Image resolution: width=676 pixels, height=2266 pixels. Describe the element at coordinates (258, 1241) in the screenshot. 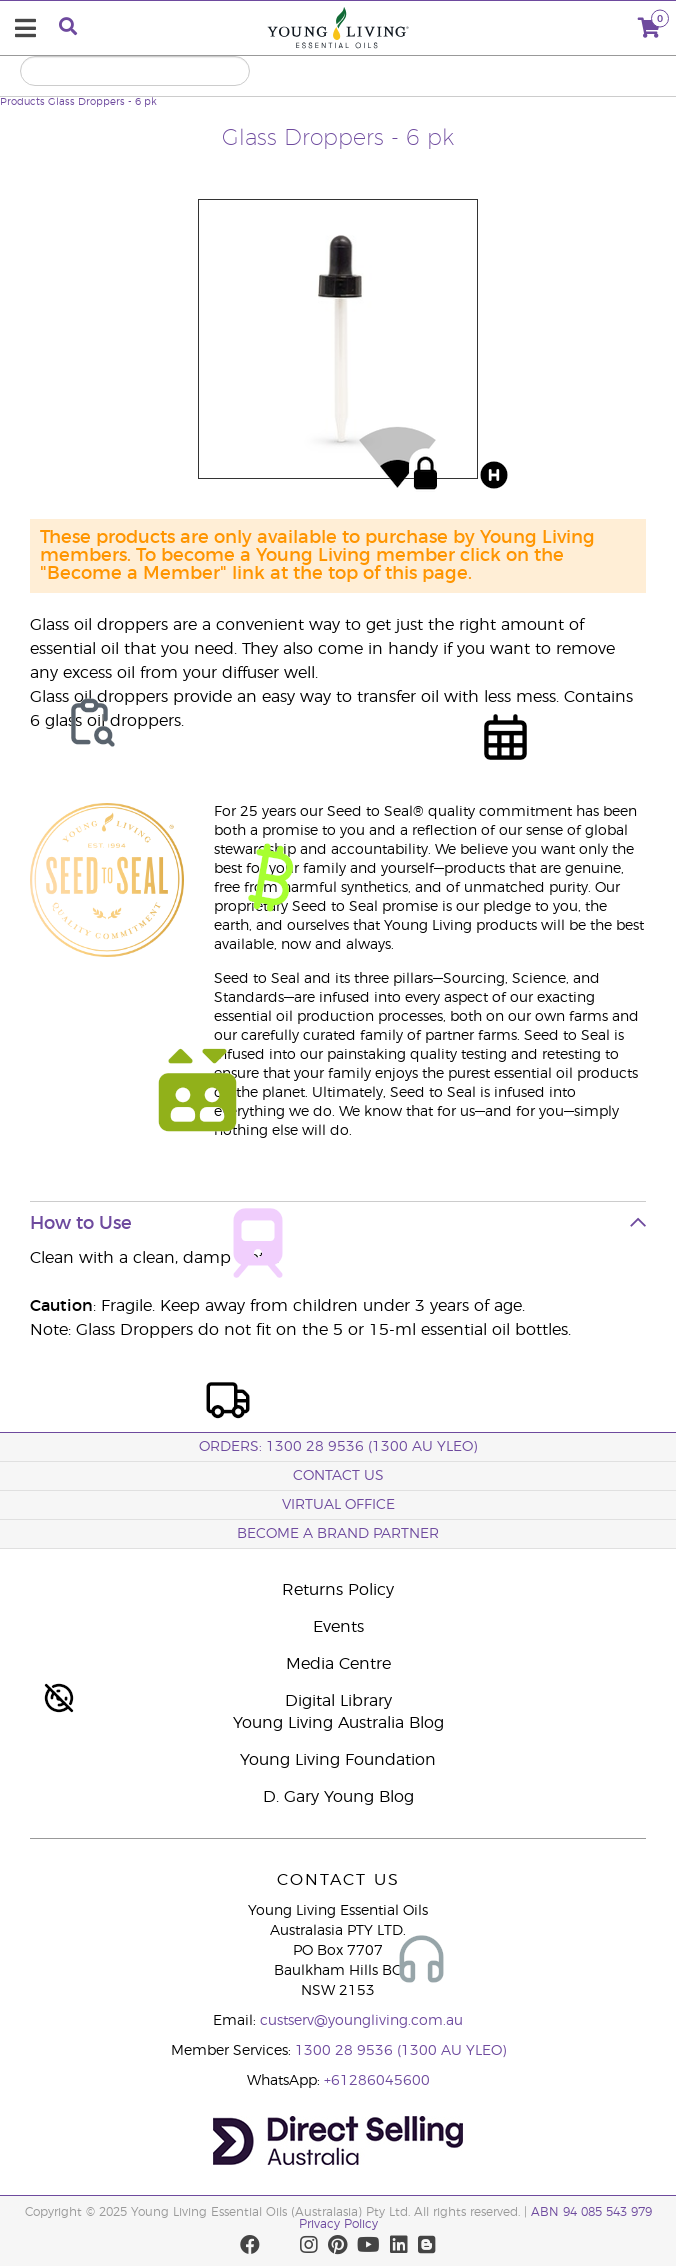

I see `access train schedules or rail transit options` at that location.